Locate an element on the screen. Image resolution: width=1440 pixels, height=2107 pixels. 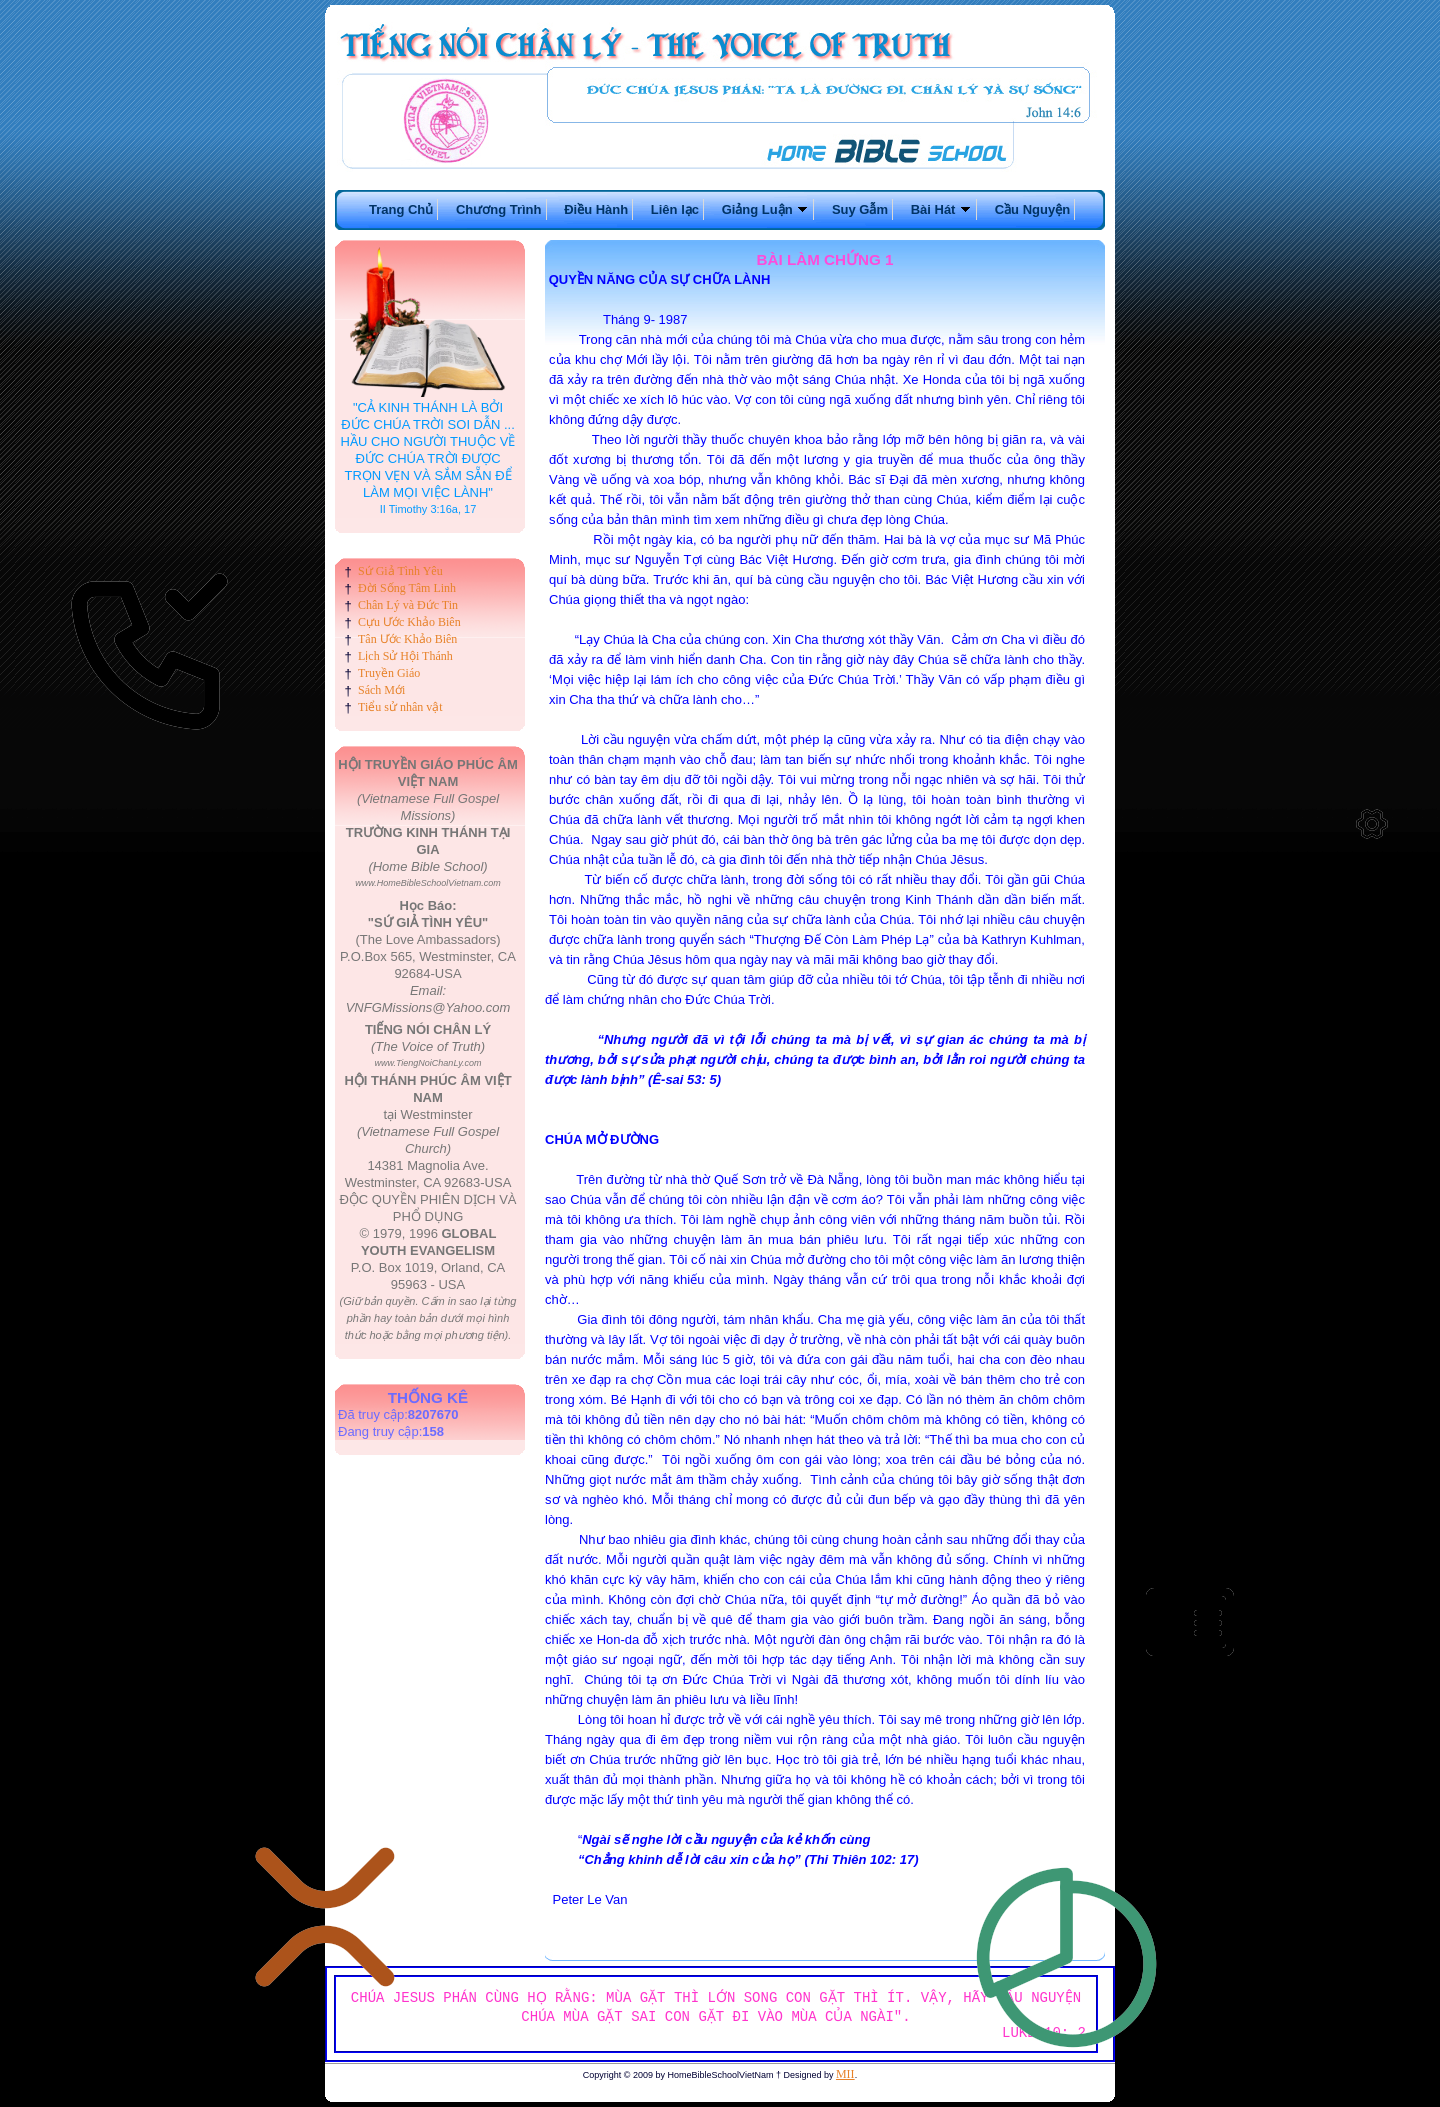
XRP cryptocurrency symbol is located at coordinates (325, 1917).